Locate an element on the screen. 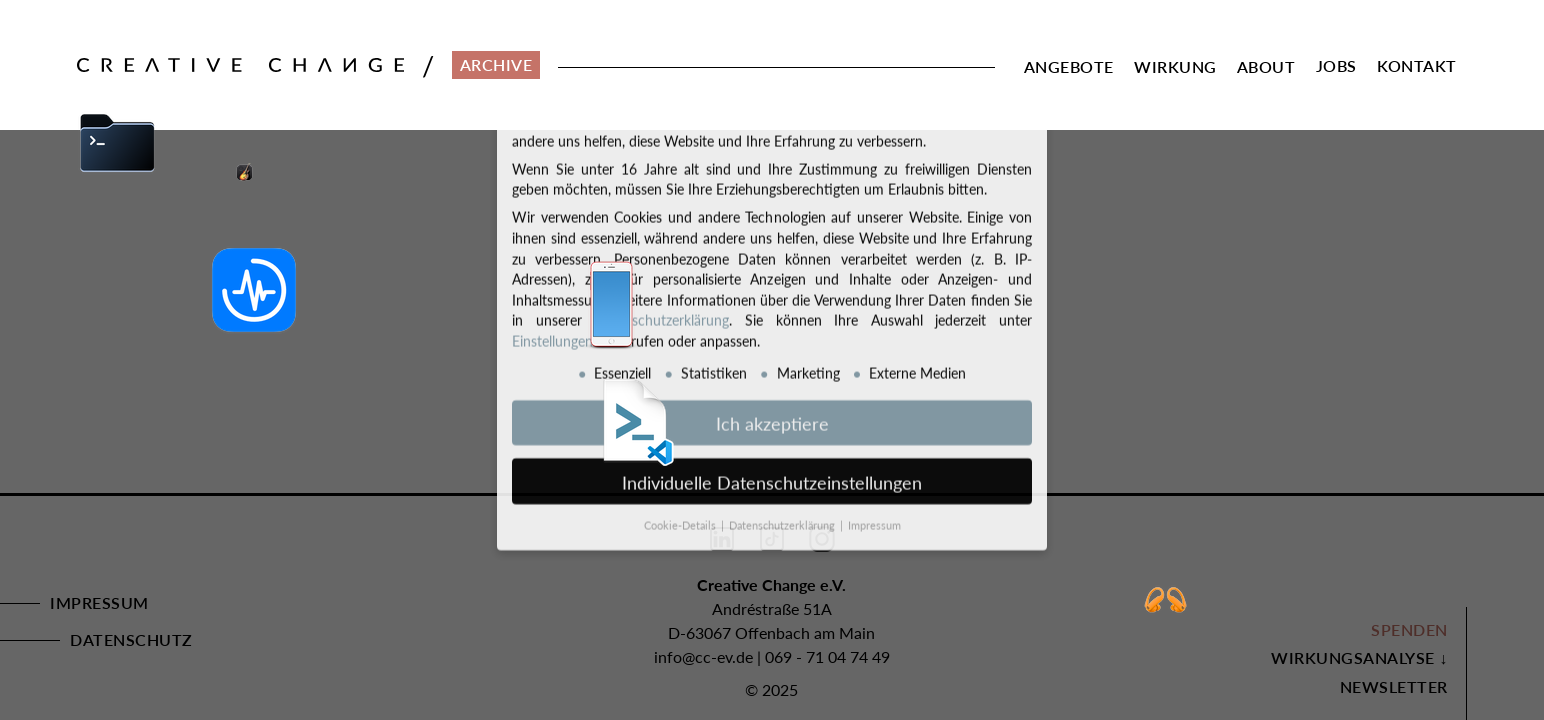 The width and height of the screenshot is (1544, 720). open GarageBand music creation app is located at coordinates (244, 172).